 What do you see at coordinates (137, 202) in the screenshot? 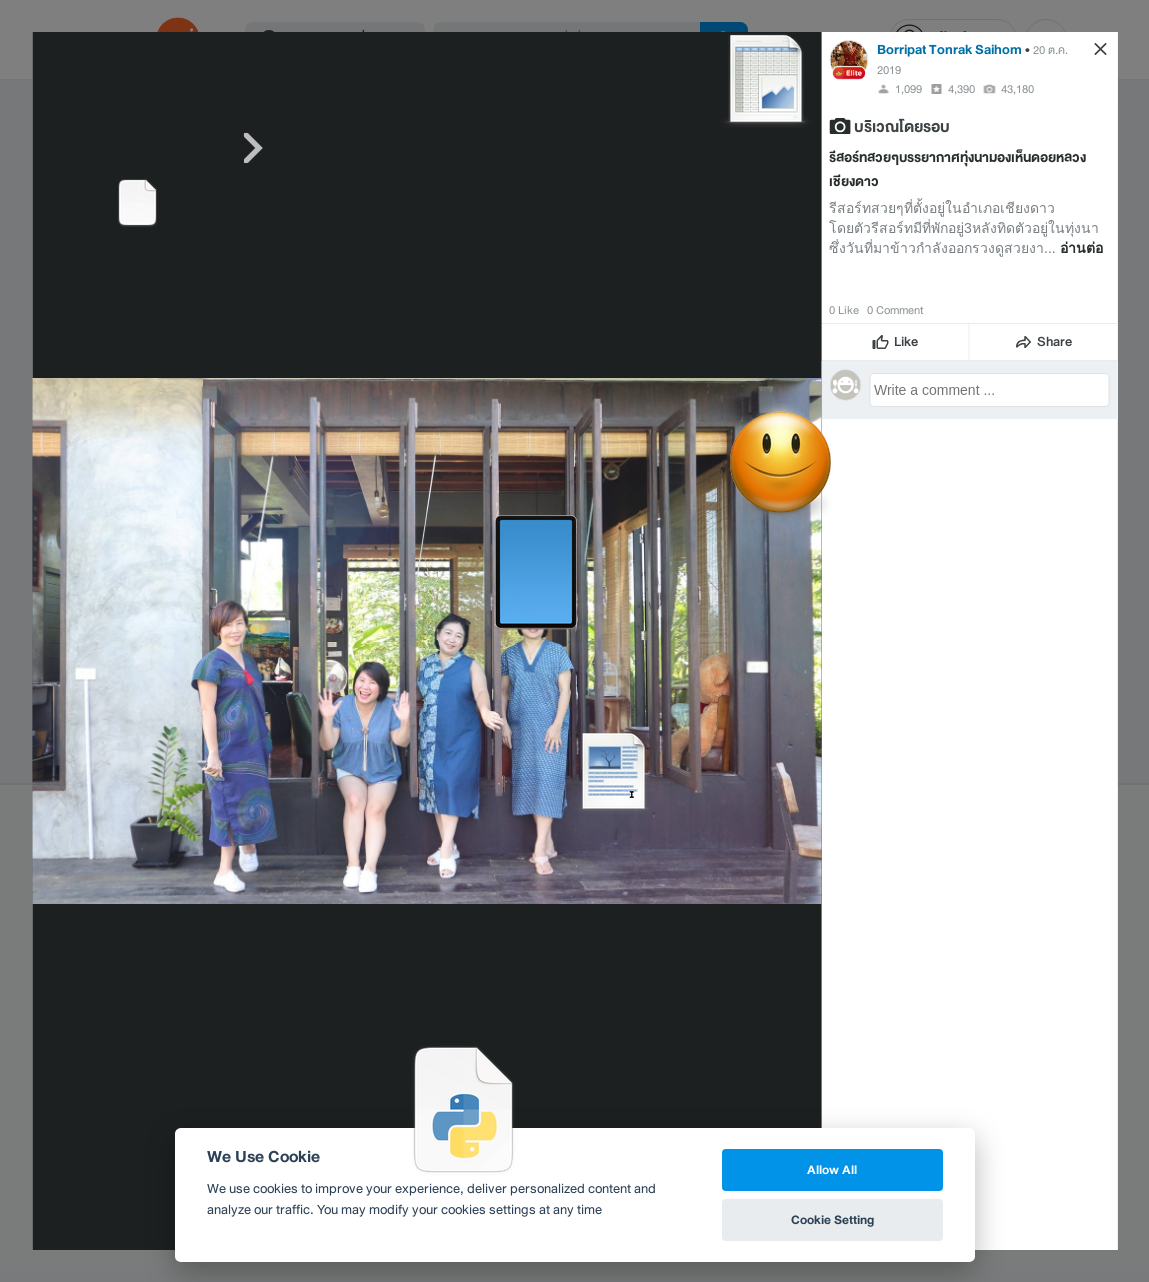
I see `an empty or blank file with no content` at bounding box center [137, 202].